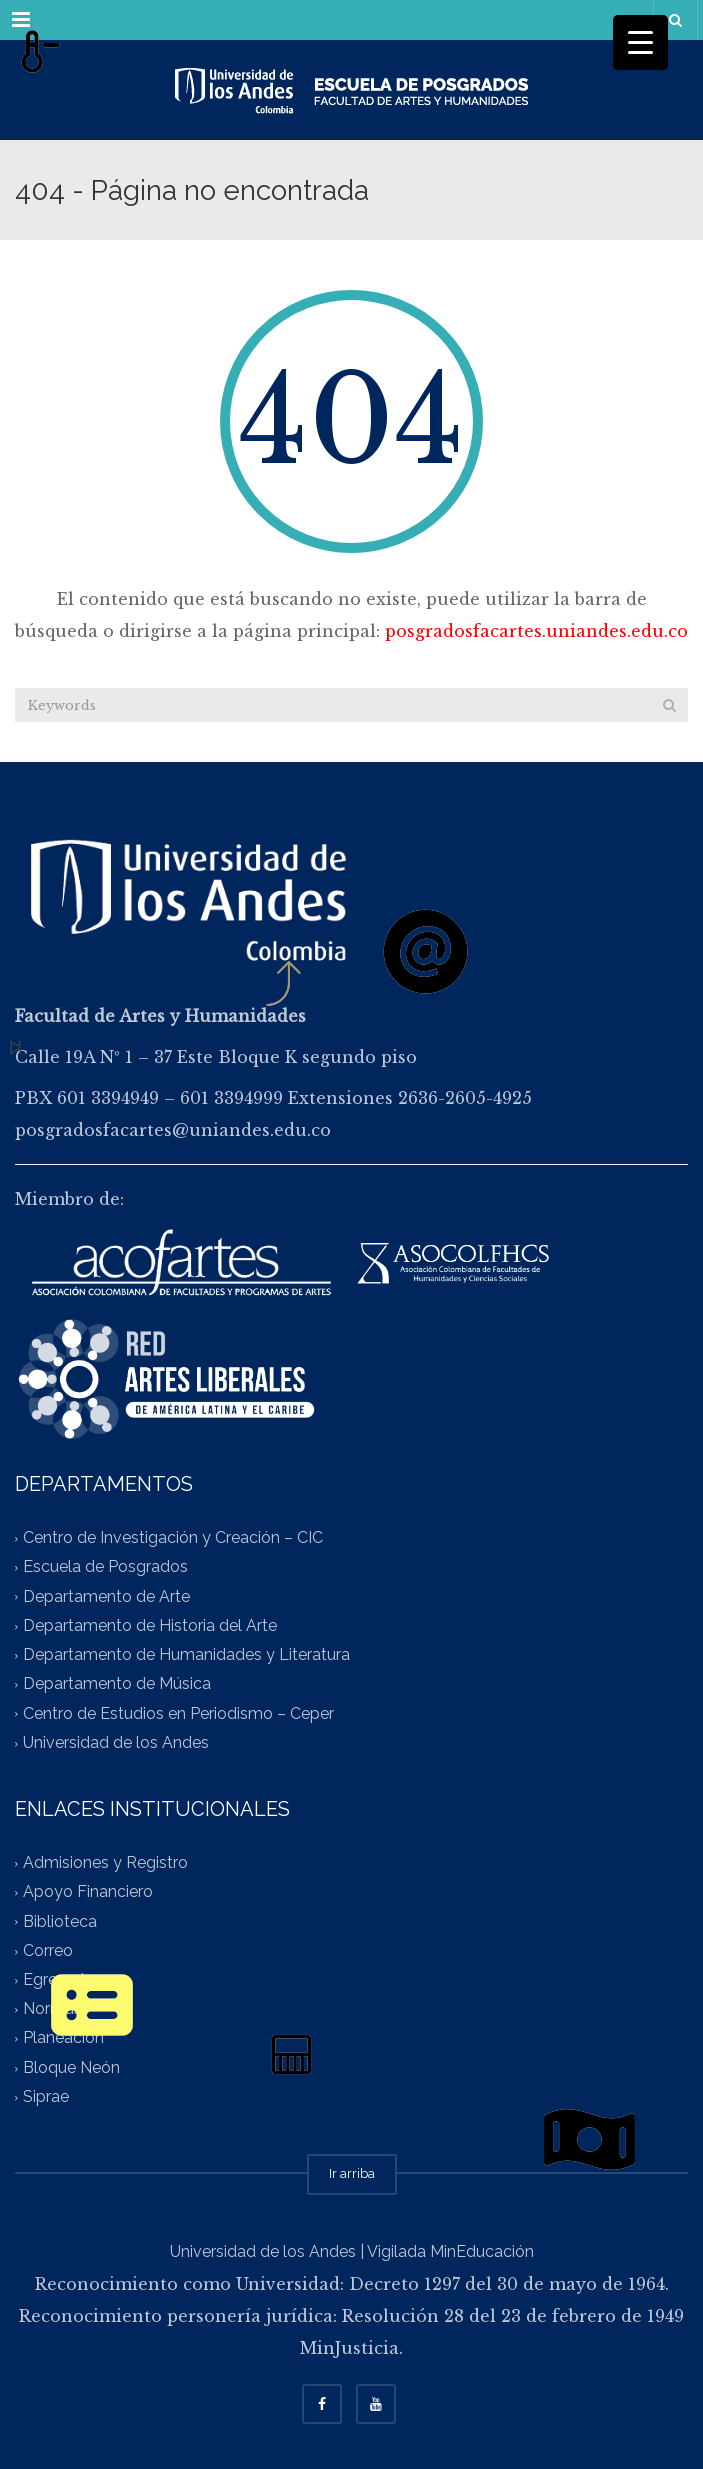 Image resolution: width=703 pixels, height=2469 pixels. Describe the element at coordinates (291, 2054) in the screenshot. I see `toggle bottom panel visibility` at that location.